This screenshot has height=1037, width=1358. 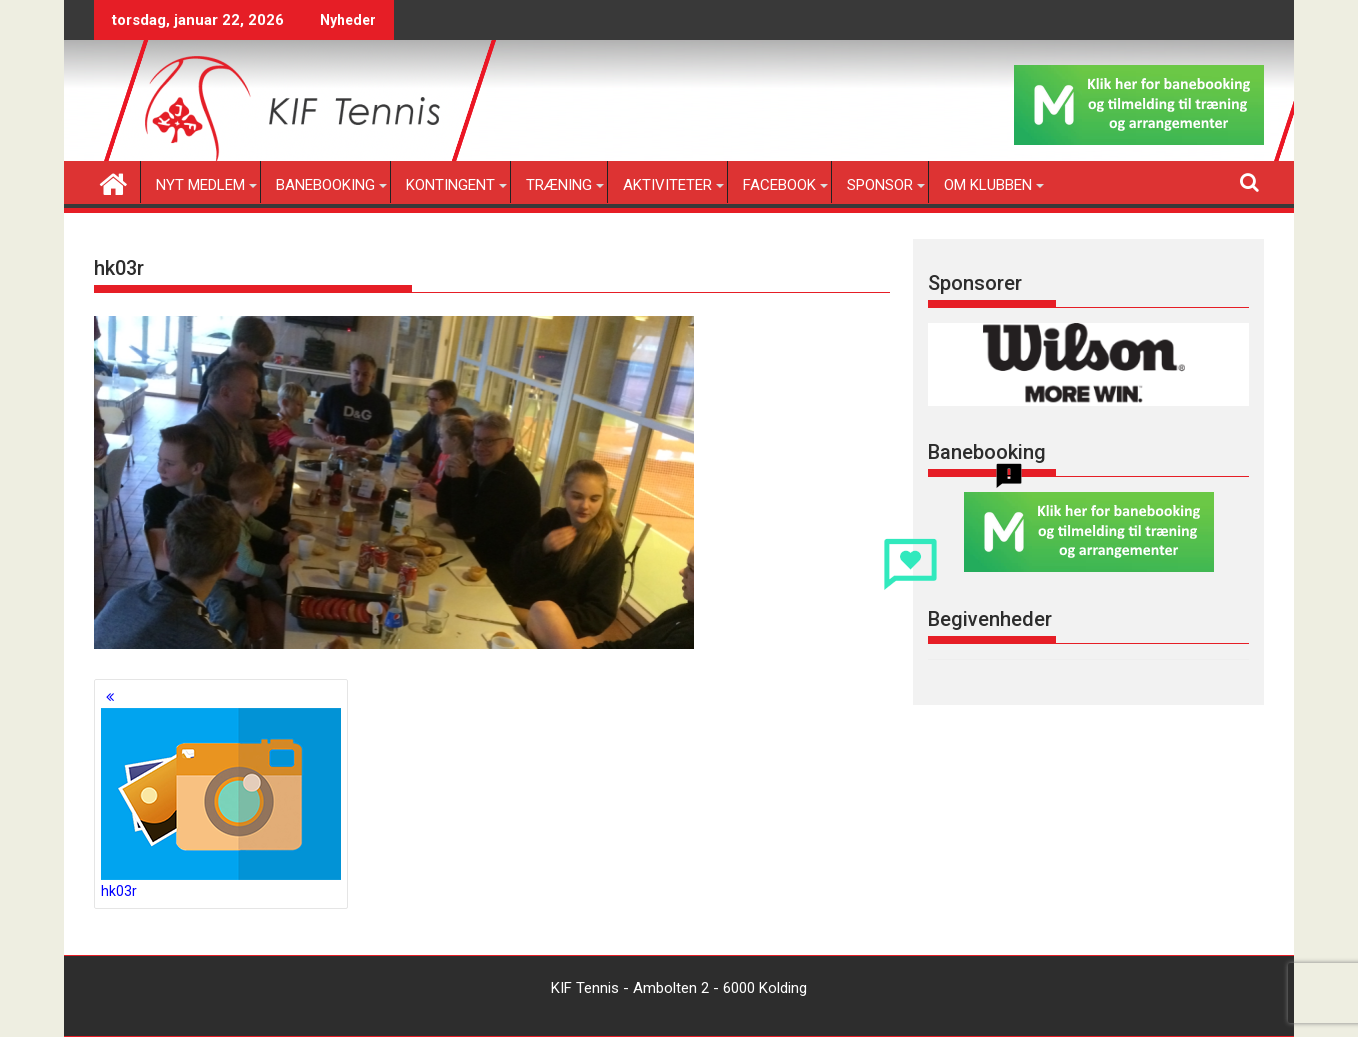 What do you see at coordinates (1009, 475) in the screenshot?
I see `submit feedback or report an issue` at bounding box center [1009, 475].